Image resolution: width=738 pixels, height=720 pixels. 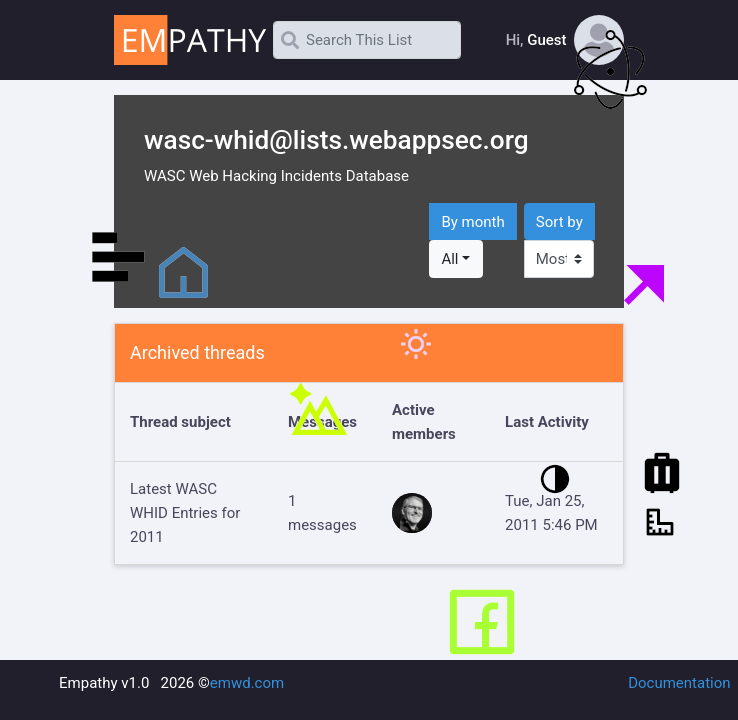 I want to click on switch to light mode, so click(x=416, y=344).